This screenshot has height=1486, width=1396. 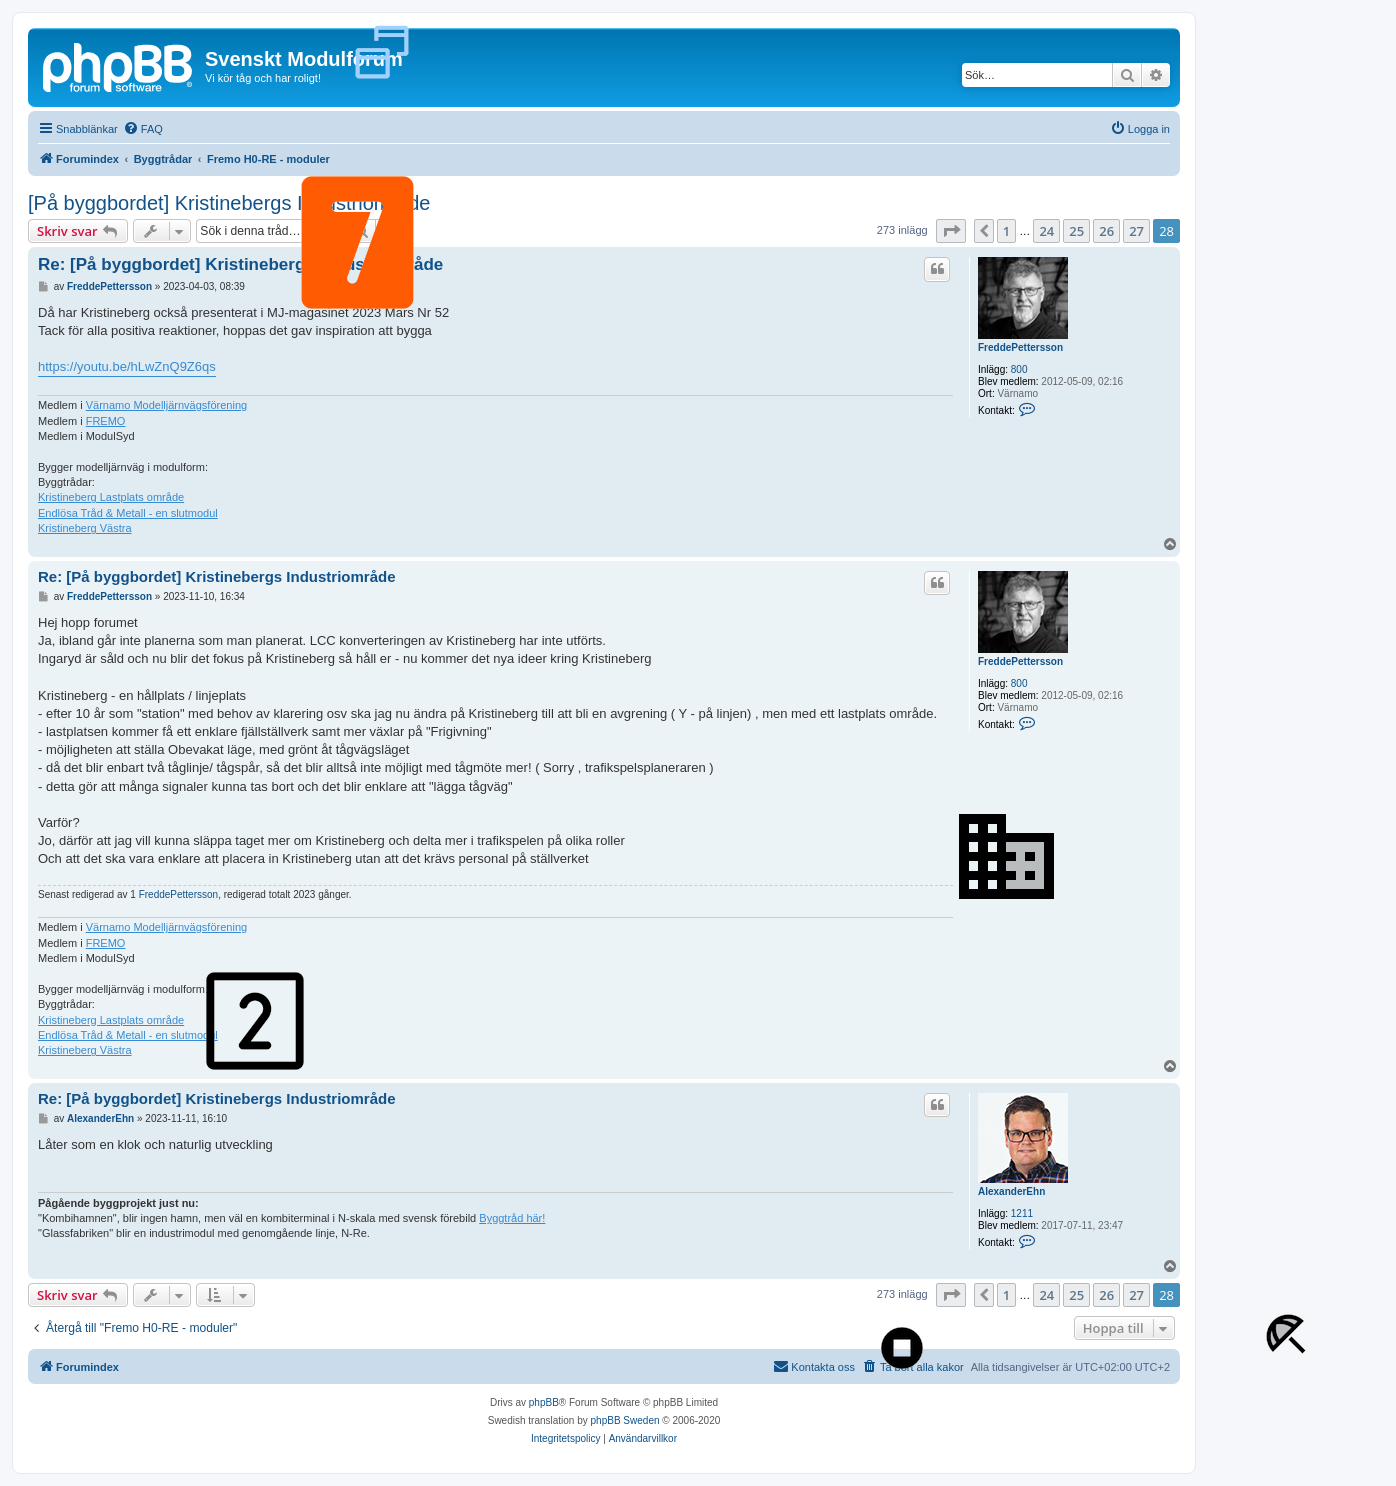 What do you see at coordinates (902, 1348) in the screenshot?
I see `stop playback` at bounding box center [902, 1348].